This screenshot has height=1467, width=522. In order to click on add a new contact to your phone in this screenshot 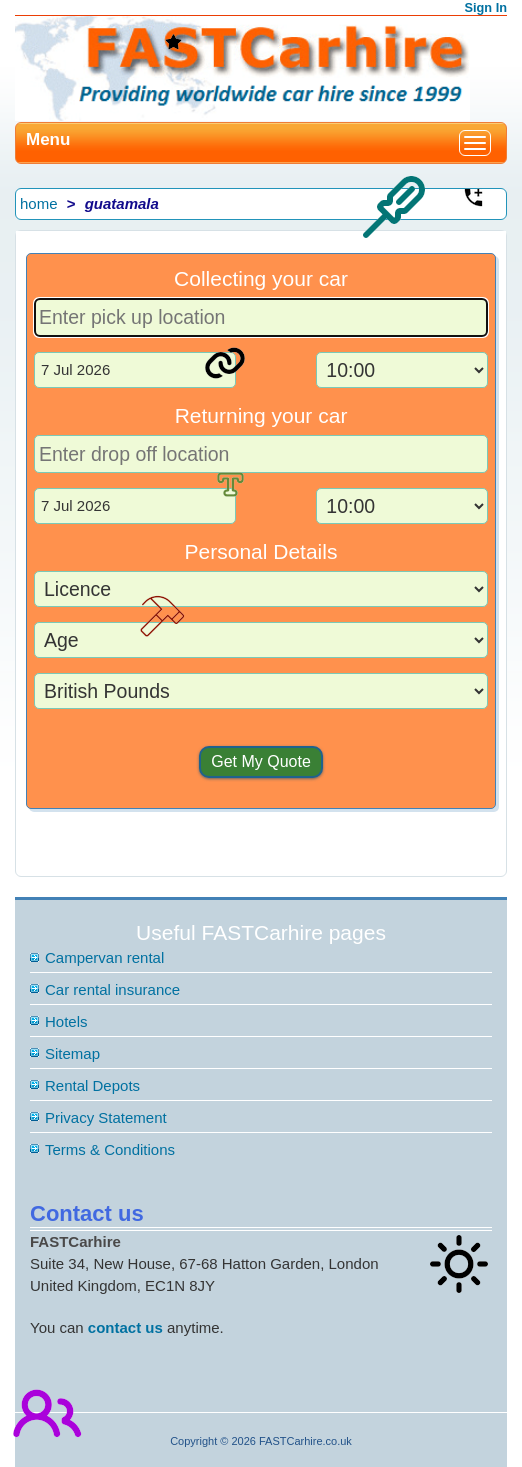, I will do `click(473, 197)`.